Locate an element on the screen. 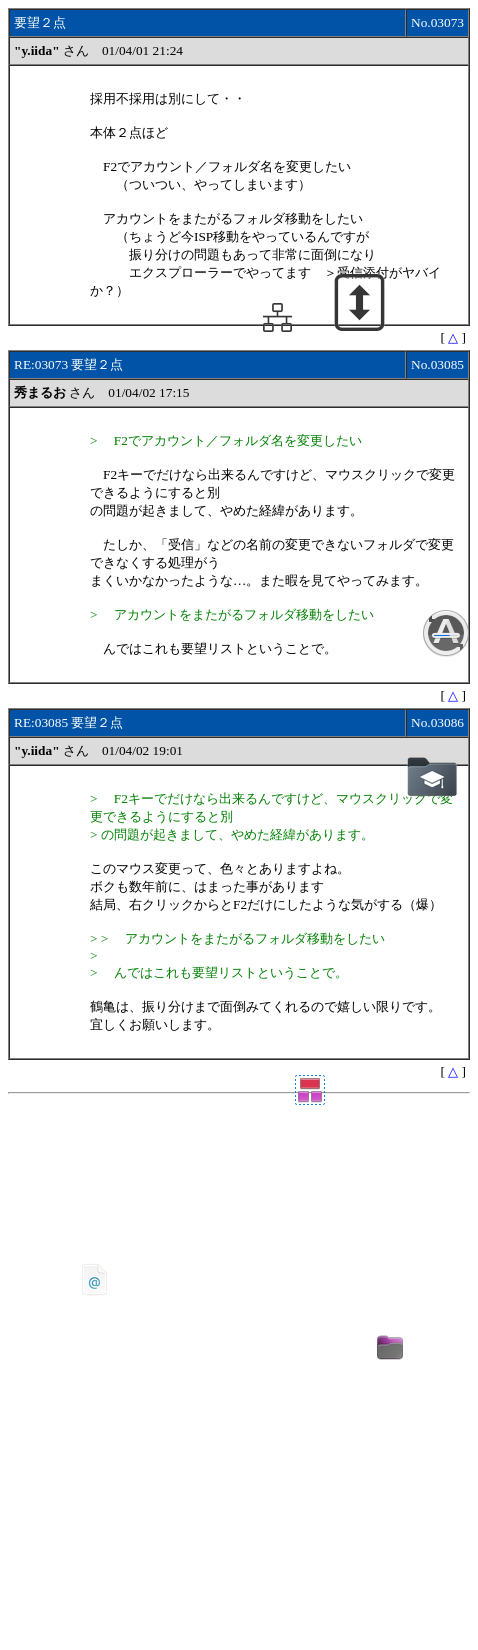 This screenshot has height=1650, width=478. open education or coursework folder is located at coordinates (432, 778).